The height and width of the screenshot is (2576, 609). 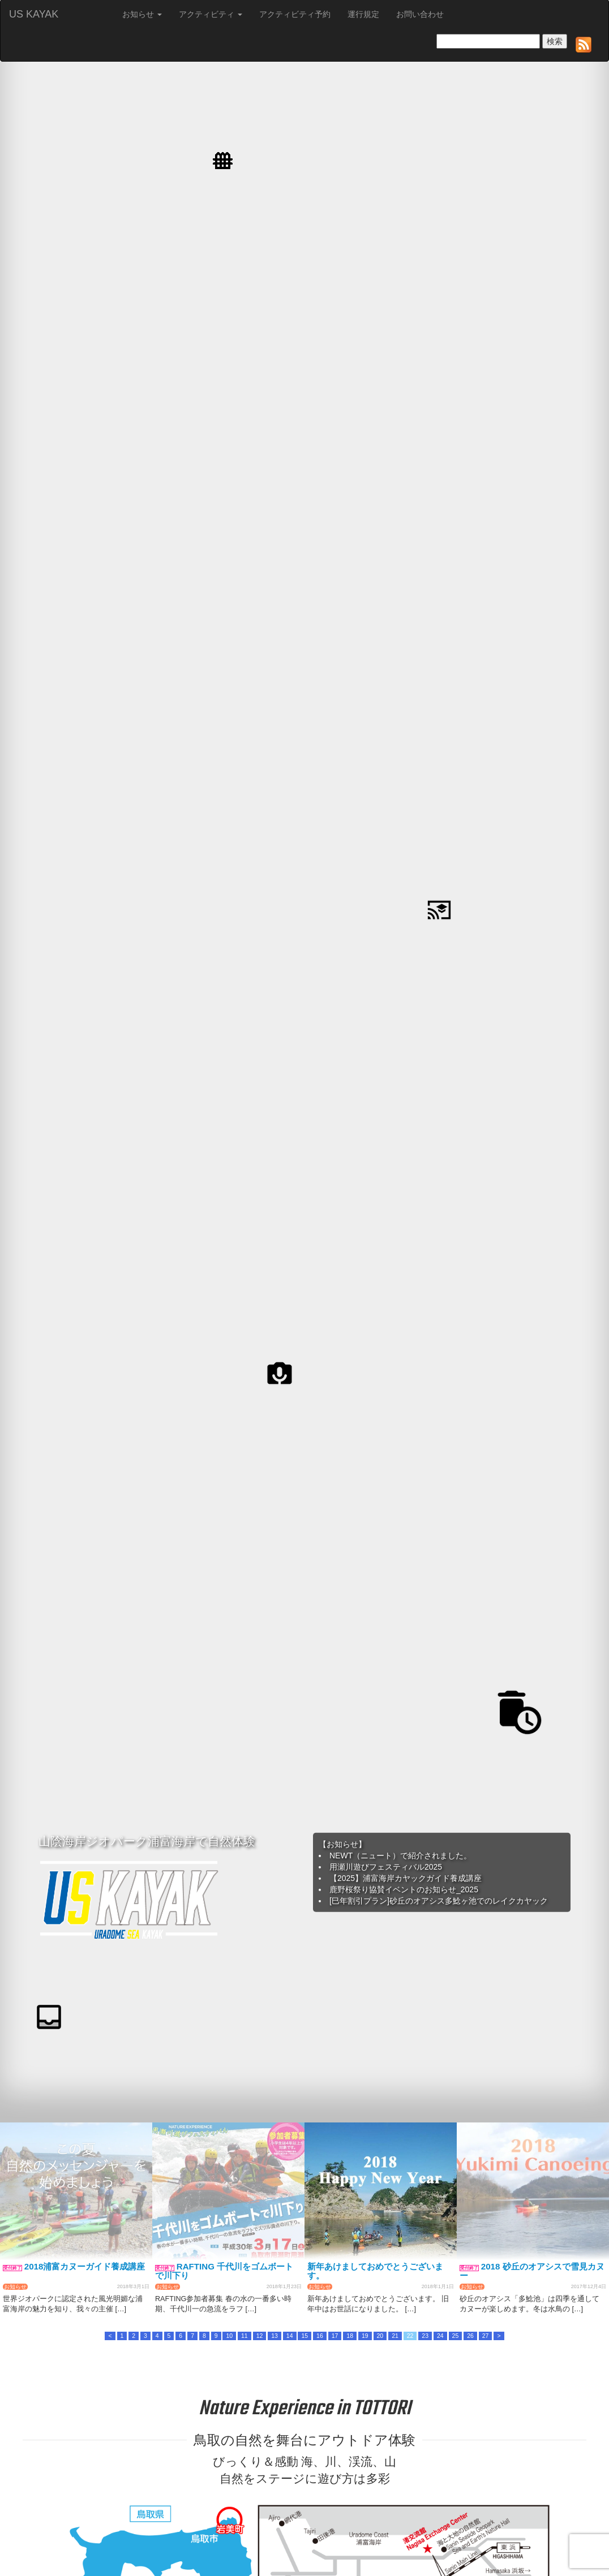 What do you see at coordinates (49, 2017) in the screenshot?
I see `access your inbox` at bounding box center [49, 2017].